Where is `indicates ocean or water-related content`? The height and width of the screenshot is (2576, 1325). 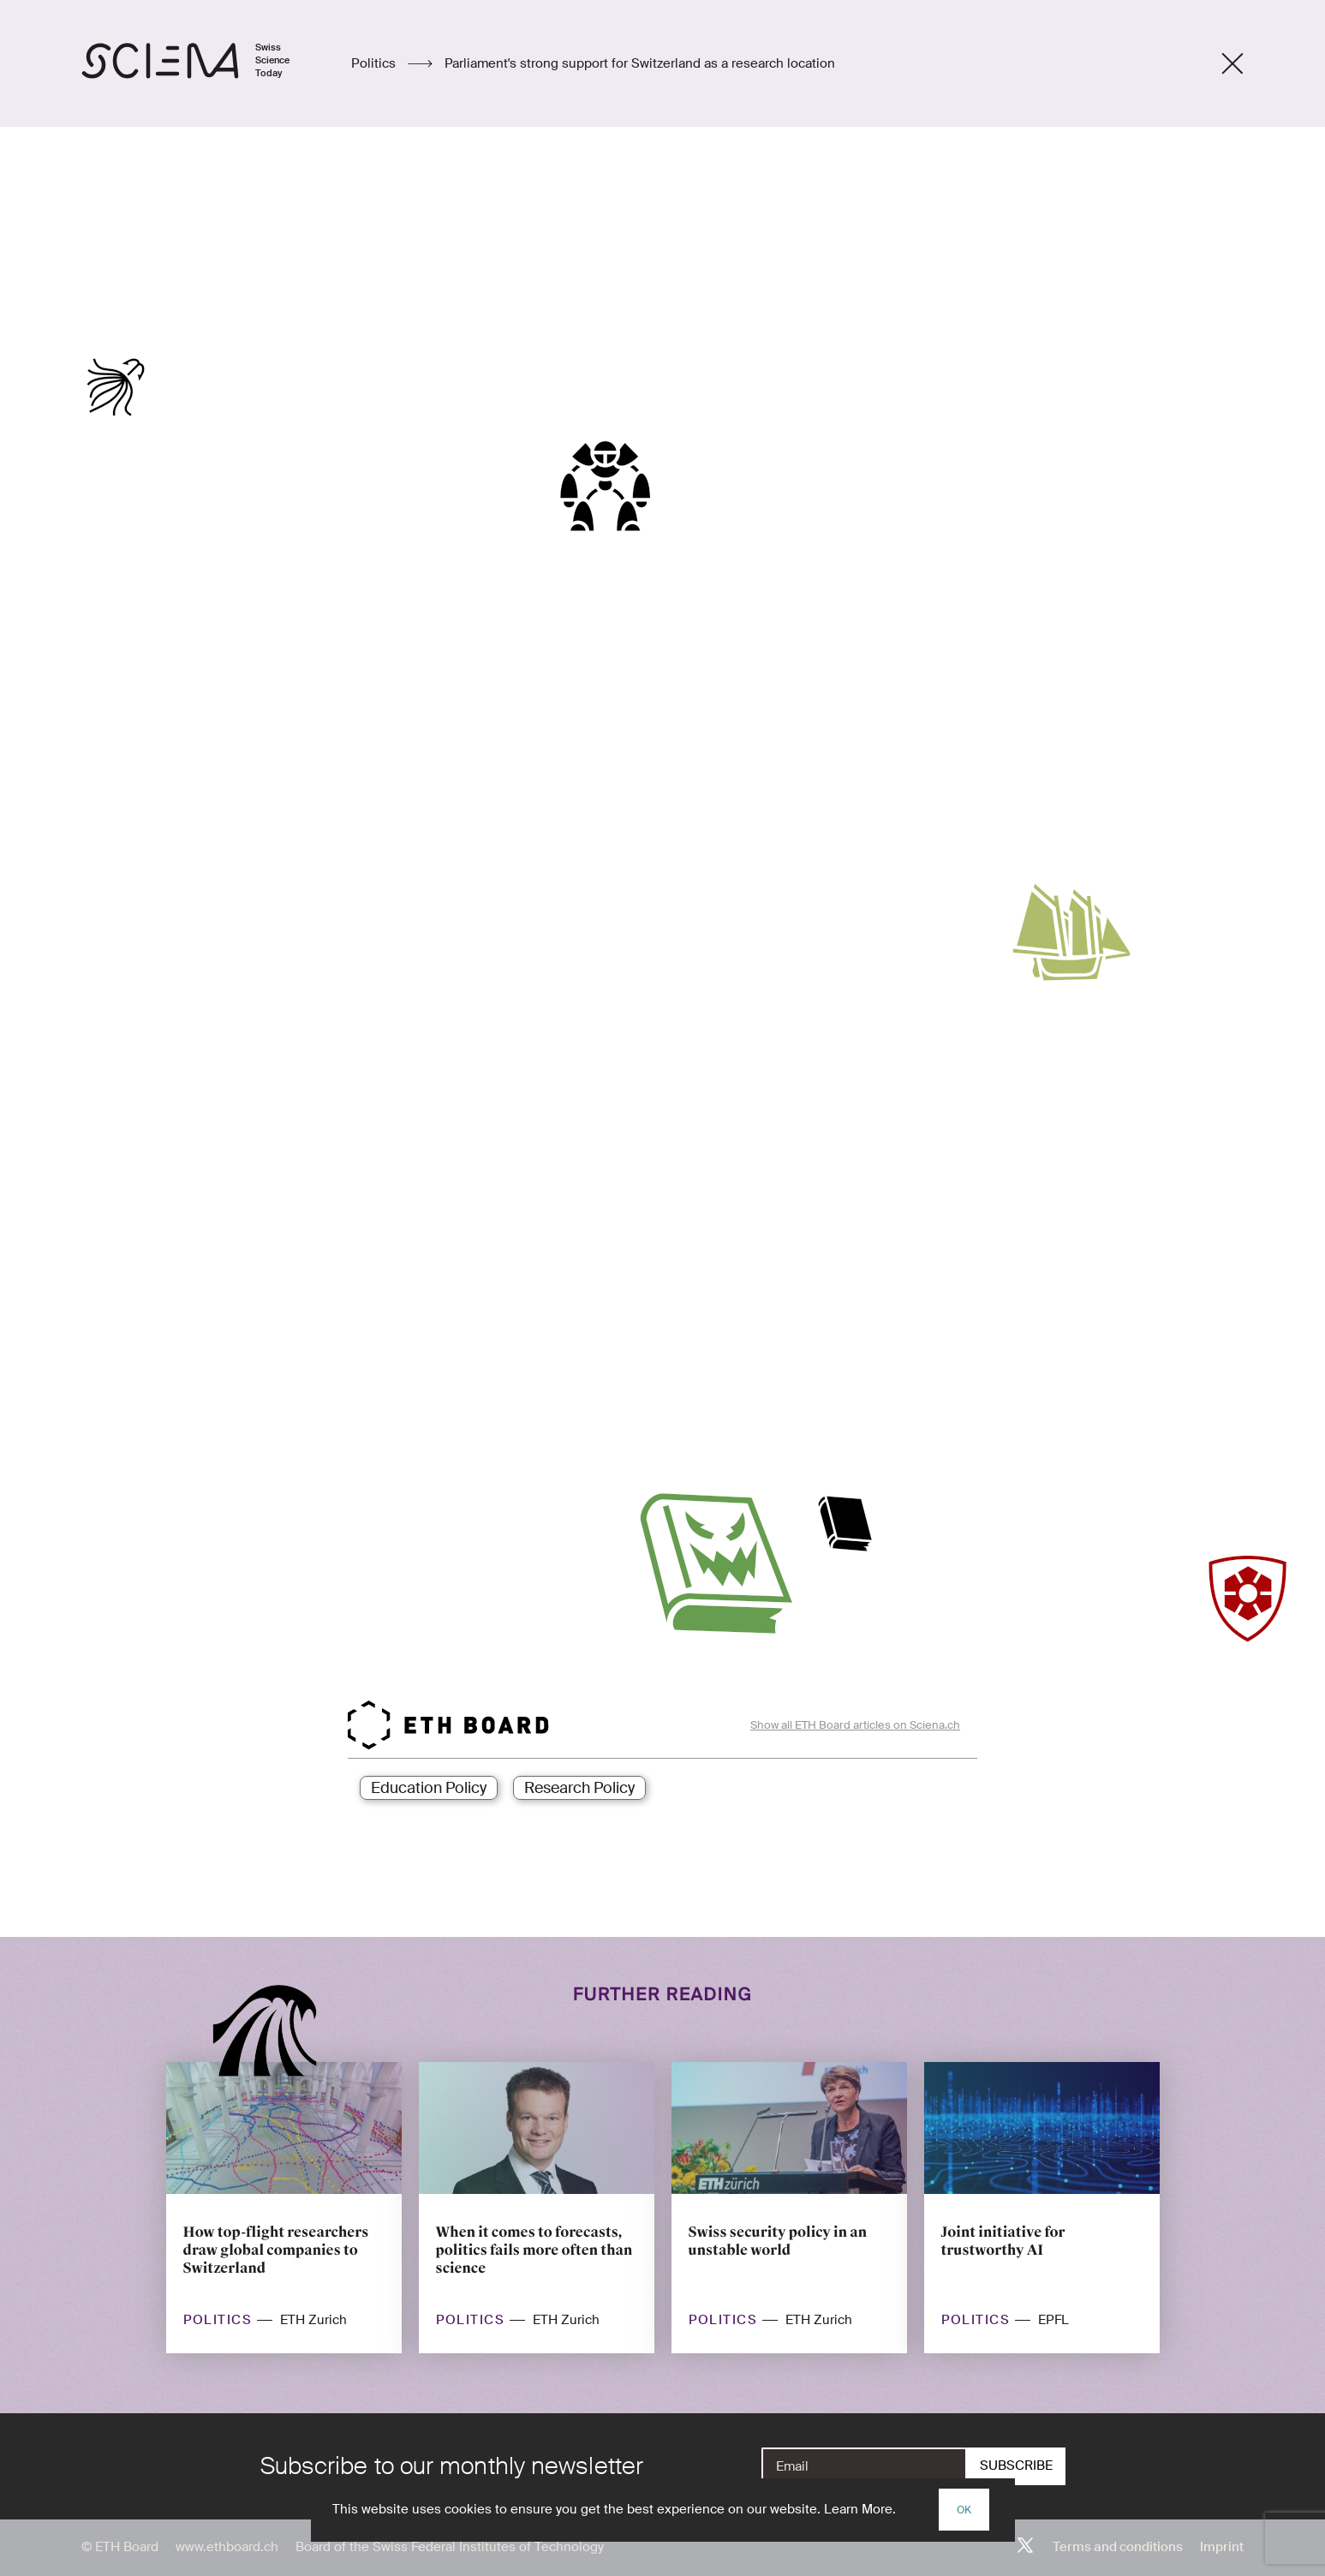
indicates ocean or water-related content is located at coordinates (265, 2024).